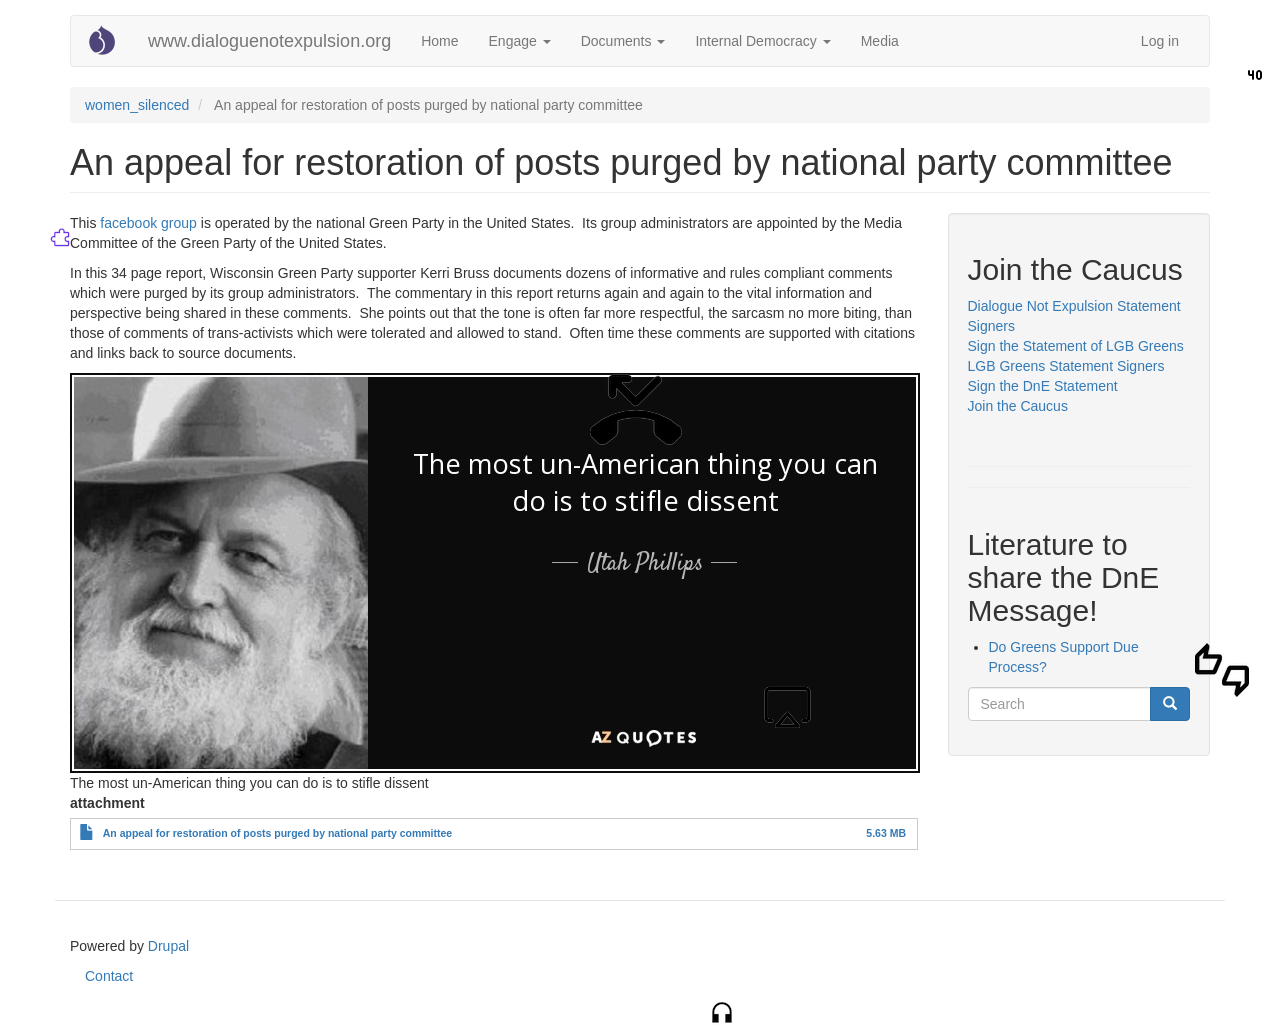 This screenshot has width=1280, height=1032. I want to click on access plugins or extensions, so click(61, 238).